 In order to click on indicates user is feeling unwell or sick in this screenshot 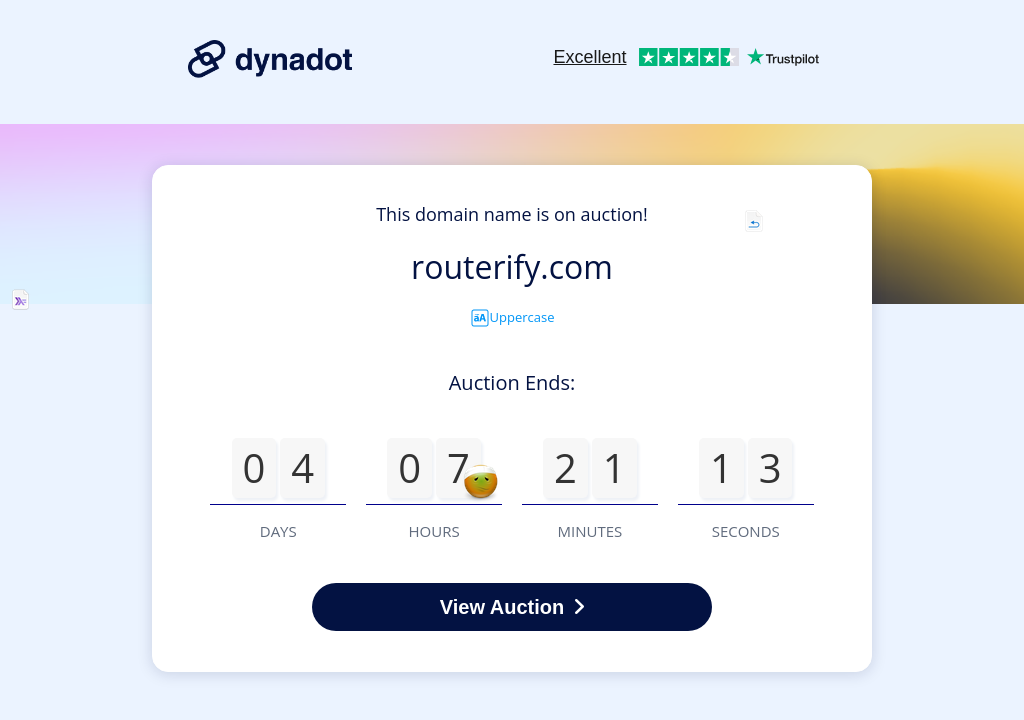, I will do `click(481, 483)`.